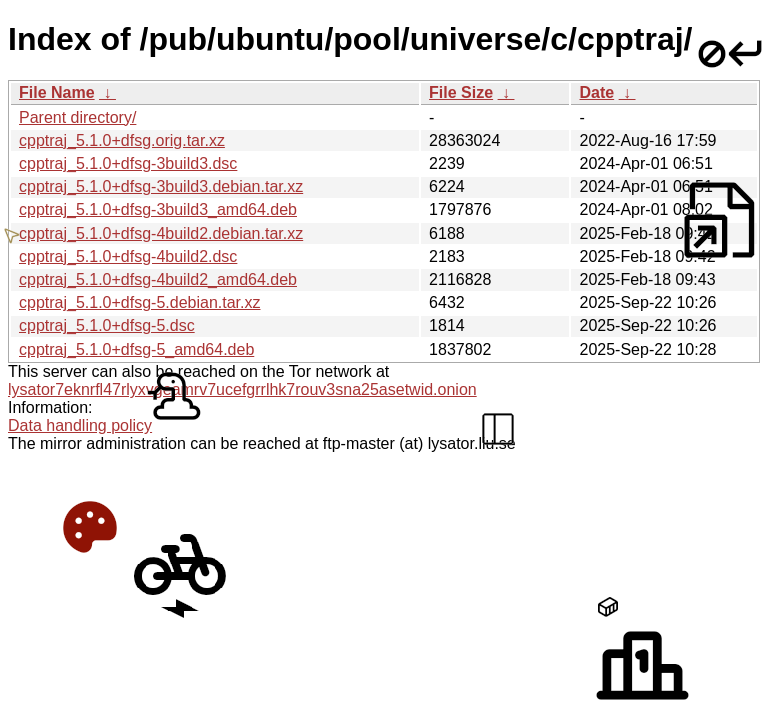  What do you see at coordinates (180, 576) in the screenshot?
I see `select electric bike as transportation mode` at bounding box center [180, 576].